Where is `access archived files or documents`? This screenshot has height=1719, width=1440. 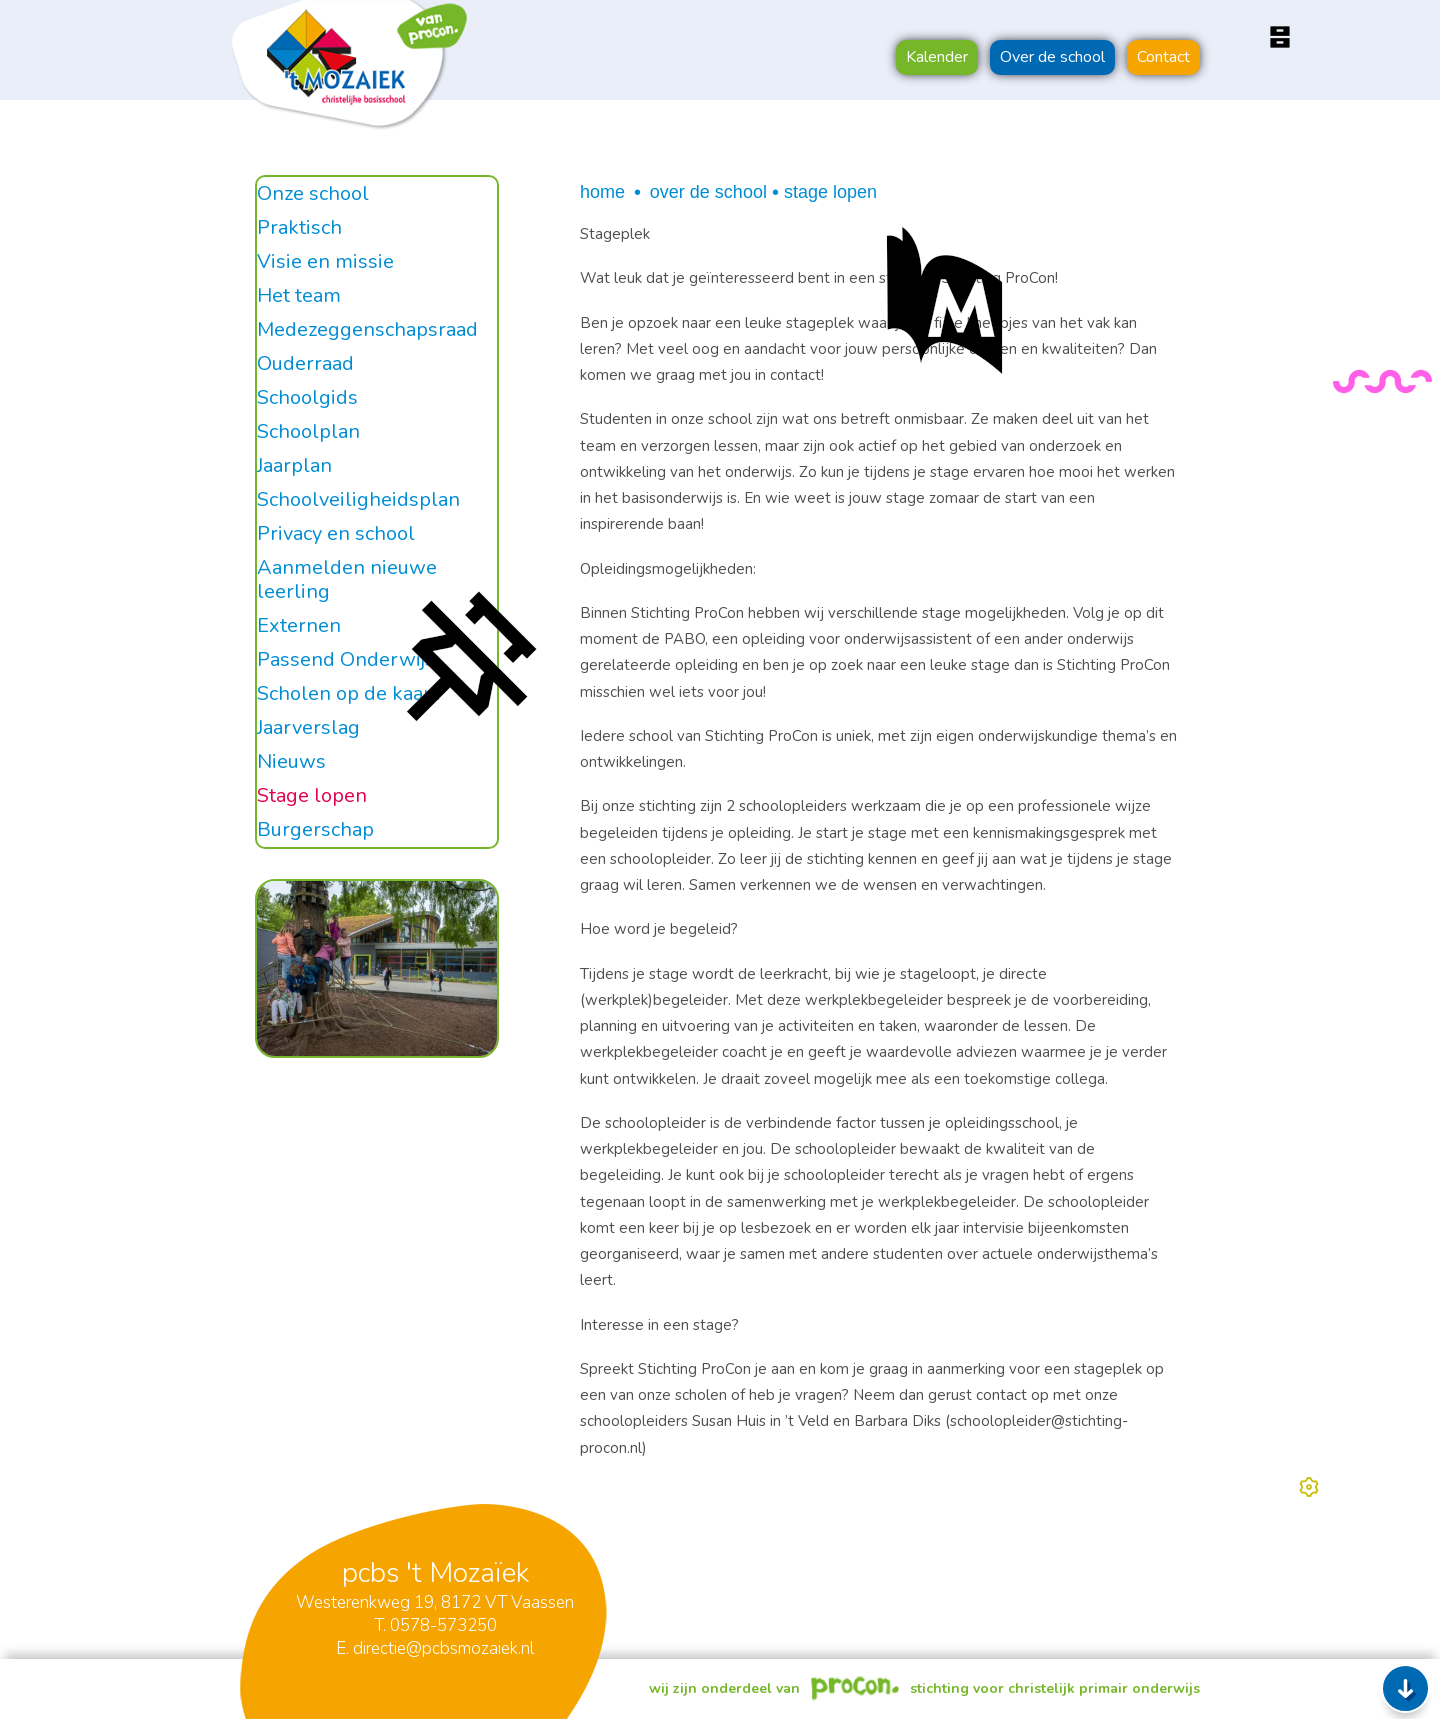
access archived files or documents is located at coordinates (1280, 37).